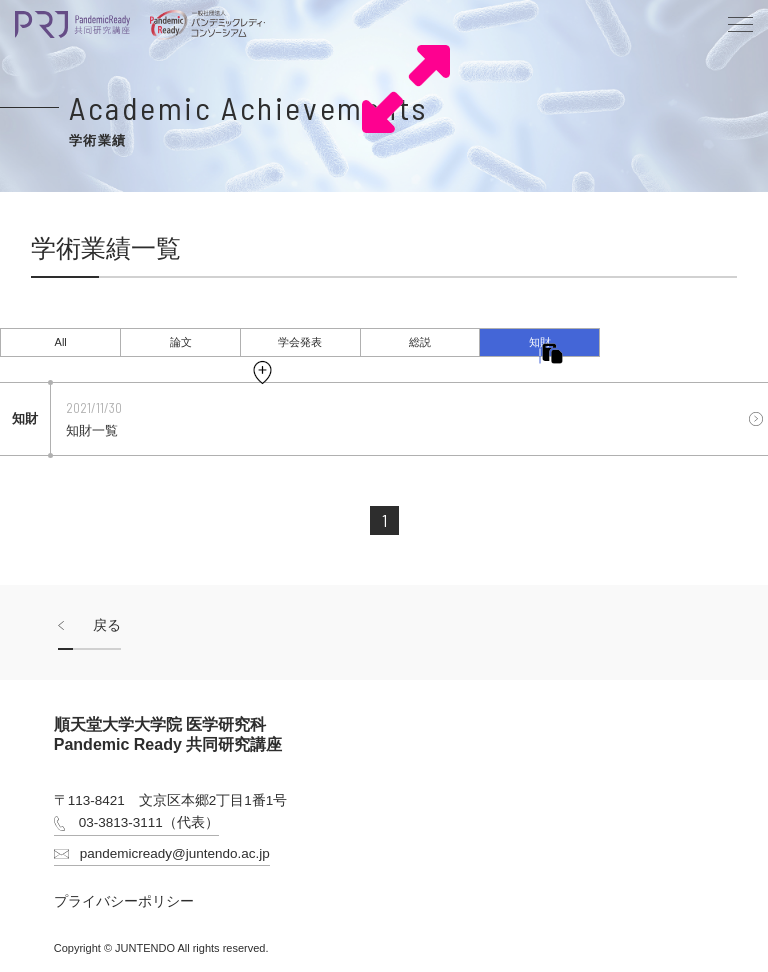 This screenshot has height=972, width=768. Describe the element at coordinates (406, 89) in the screenshot. I see `expand to fullscreen mode` at that location.